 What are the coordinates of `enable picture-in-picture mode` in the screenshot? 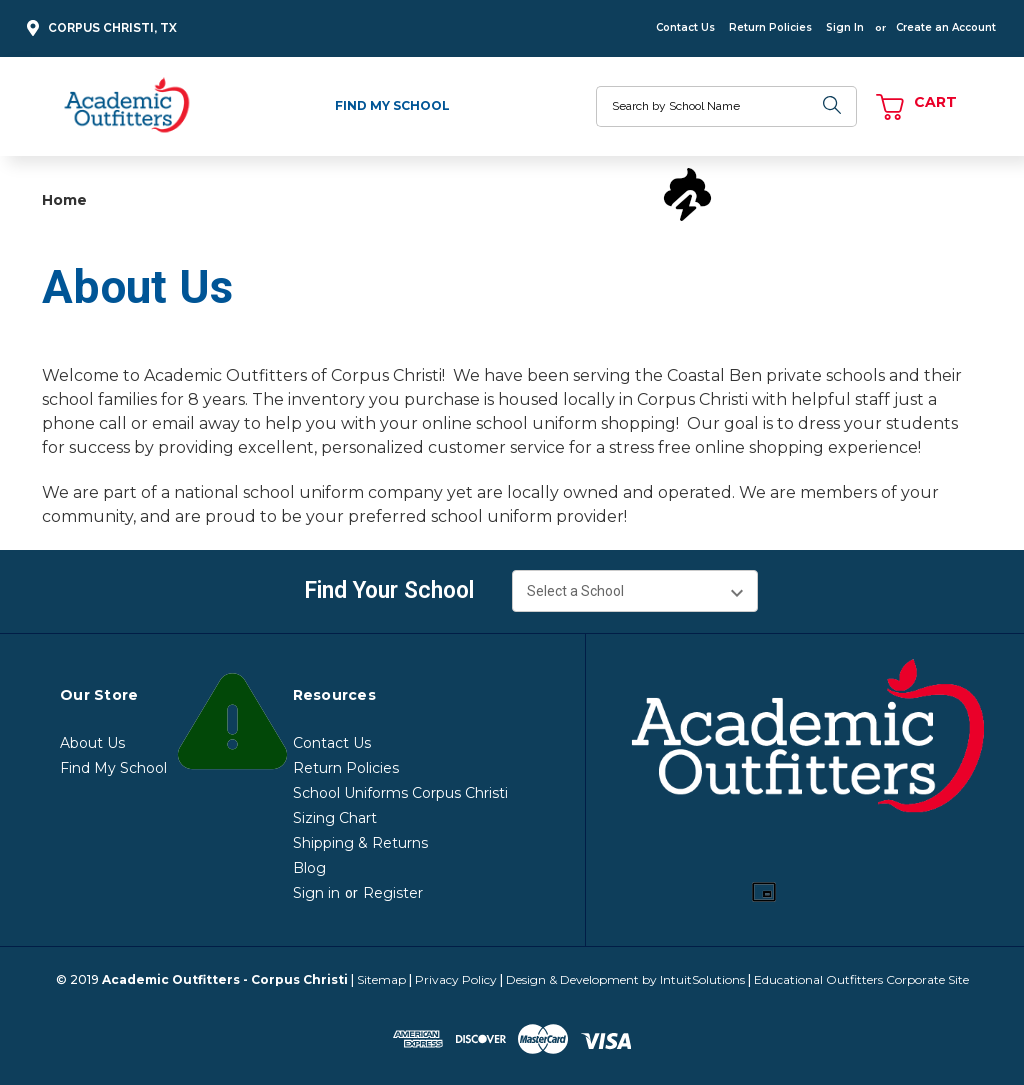 It's located at (764, 892).